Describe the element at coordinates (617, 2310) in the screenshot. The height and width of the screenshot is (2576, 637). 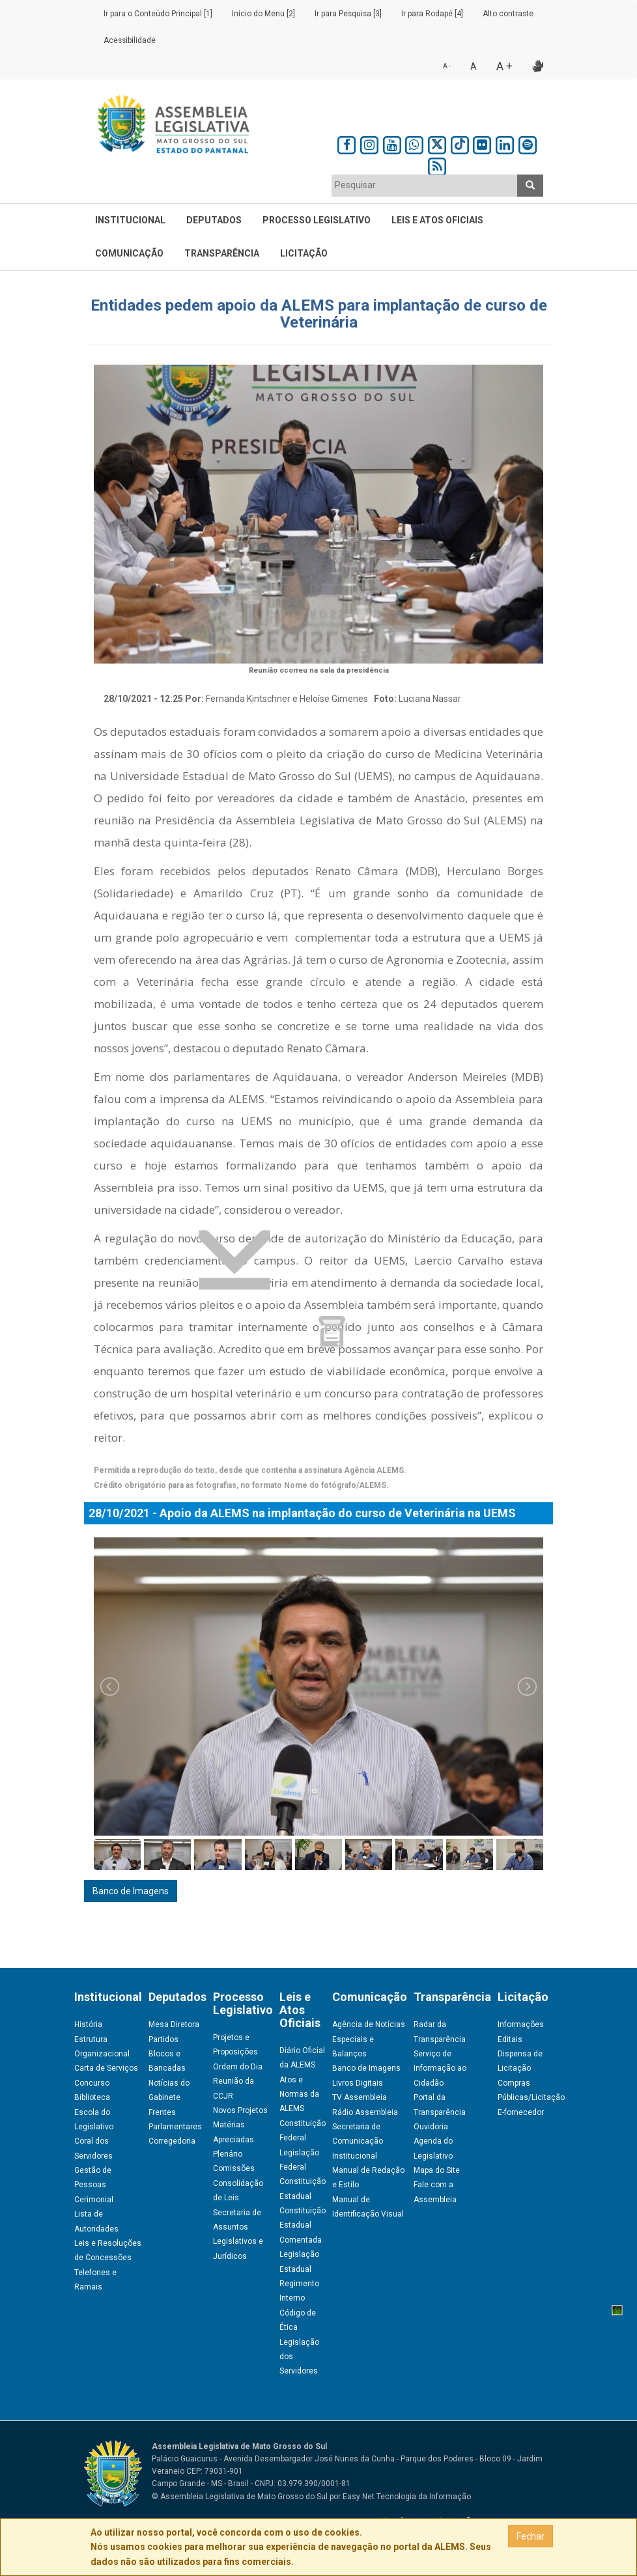
I see `open system monitor to view resource usage` at that location.